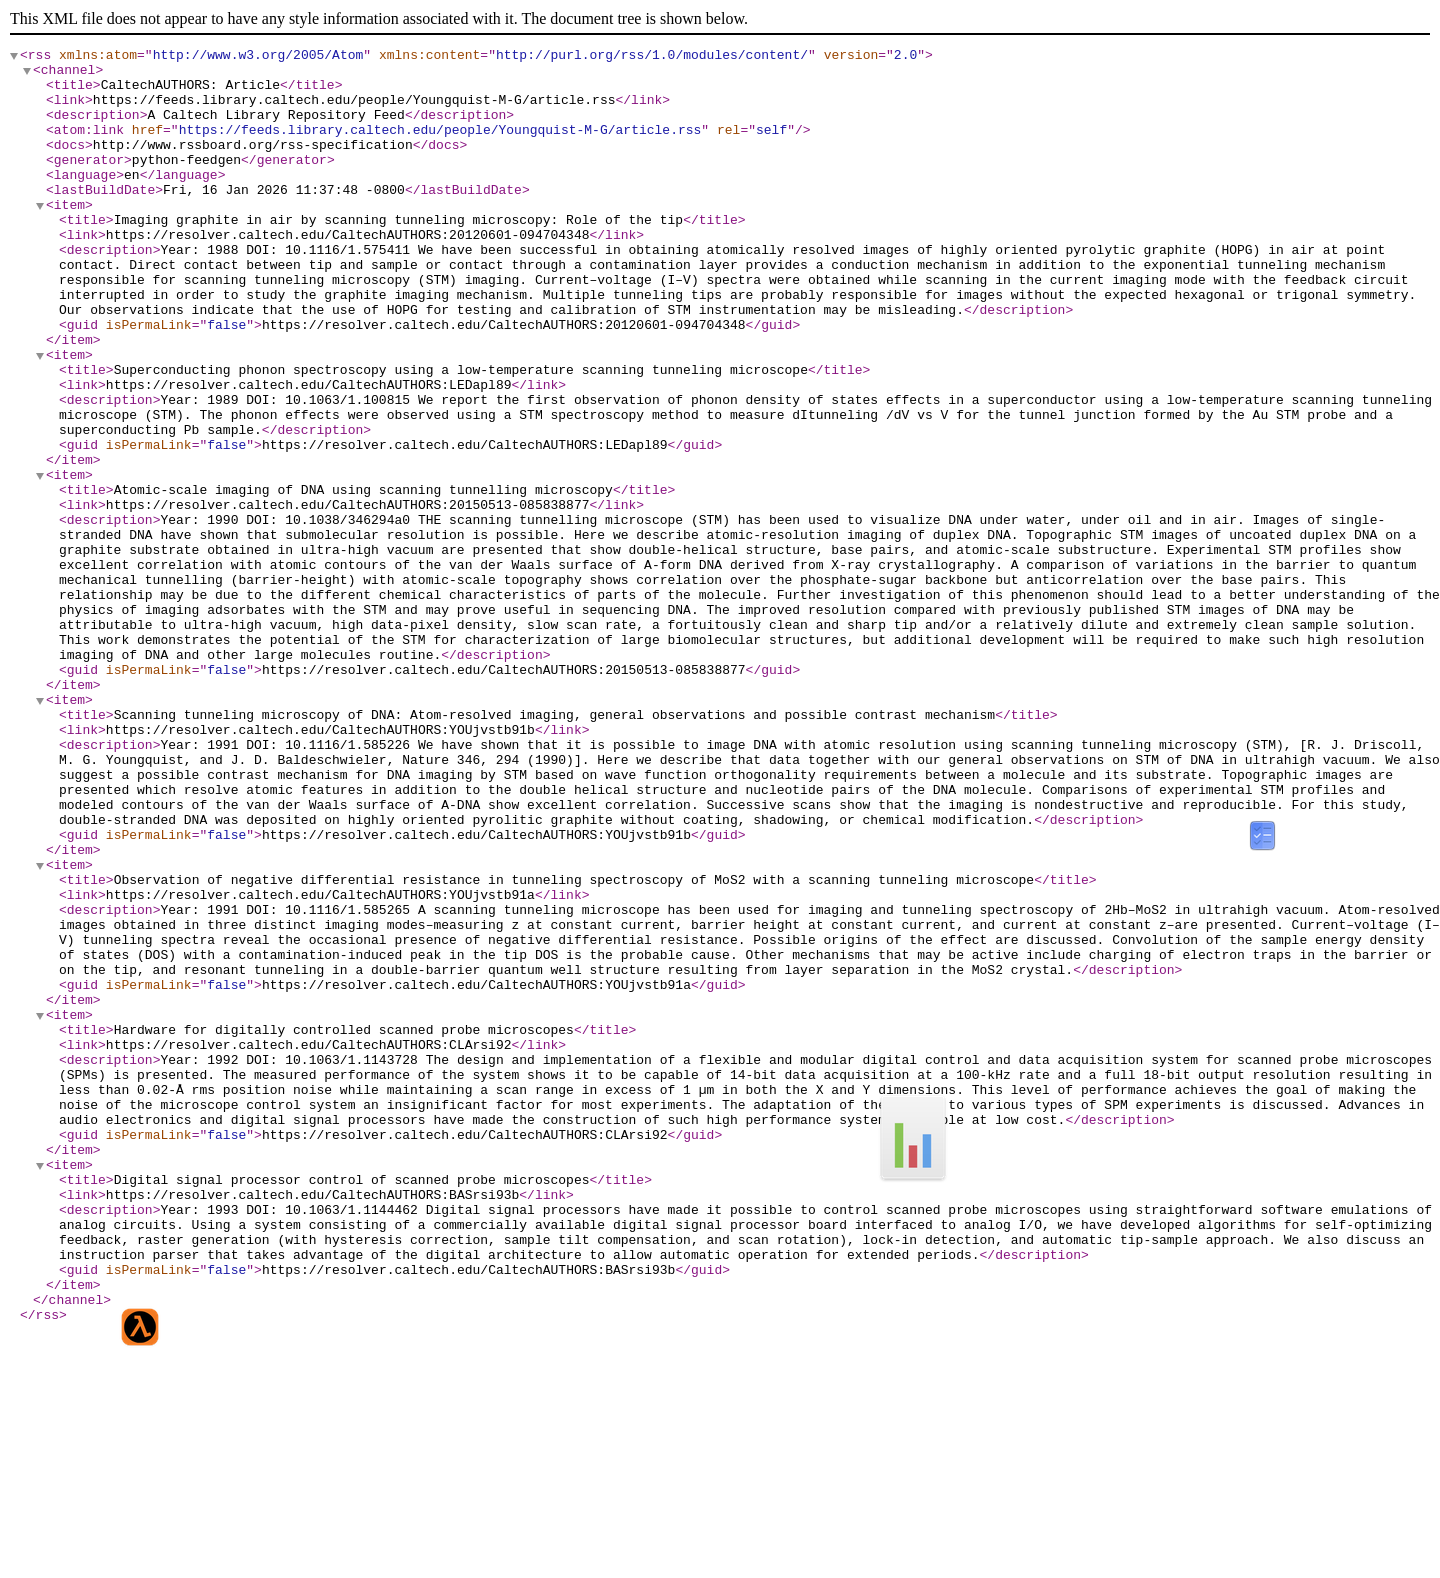 The width and height of the screenshot is (1440, 1578). Describe the element at coordinates (140, 1327) in the screenshot. I see `launch half-life game` at that location.